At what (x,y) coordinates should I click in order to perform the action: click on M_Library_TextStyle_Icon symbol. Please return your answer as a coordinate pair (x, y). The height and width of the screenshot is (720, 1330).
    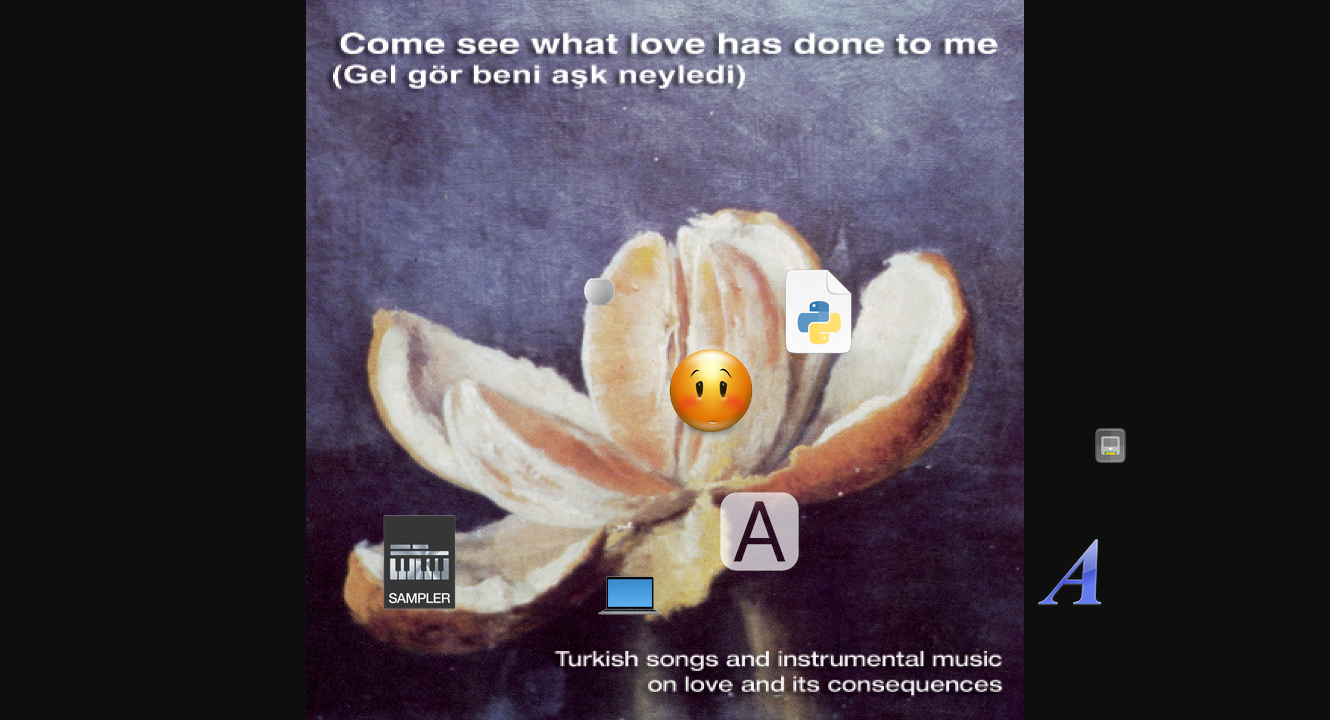
    Looking at the image, I should click on (759, 531).